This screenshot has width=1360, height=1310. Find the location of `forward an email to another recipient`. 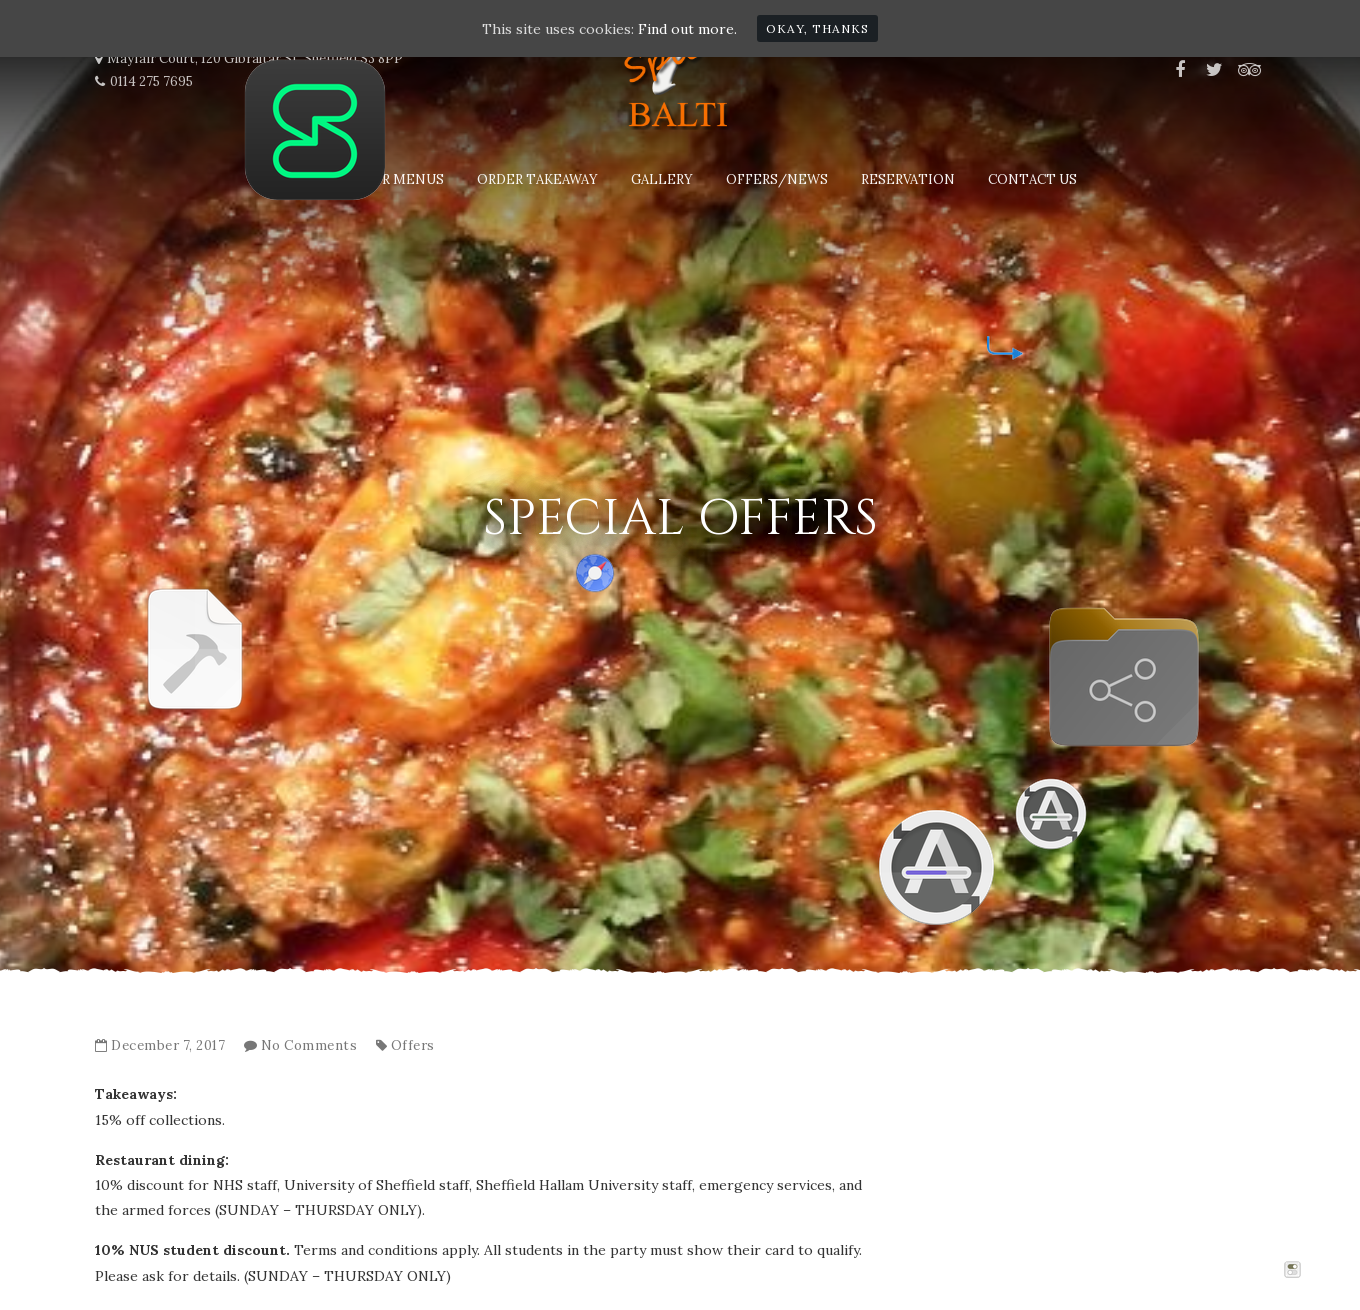

forward an email to another recipient is located at coordinates (1005, 345).